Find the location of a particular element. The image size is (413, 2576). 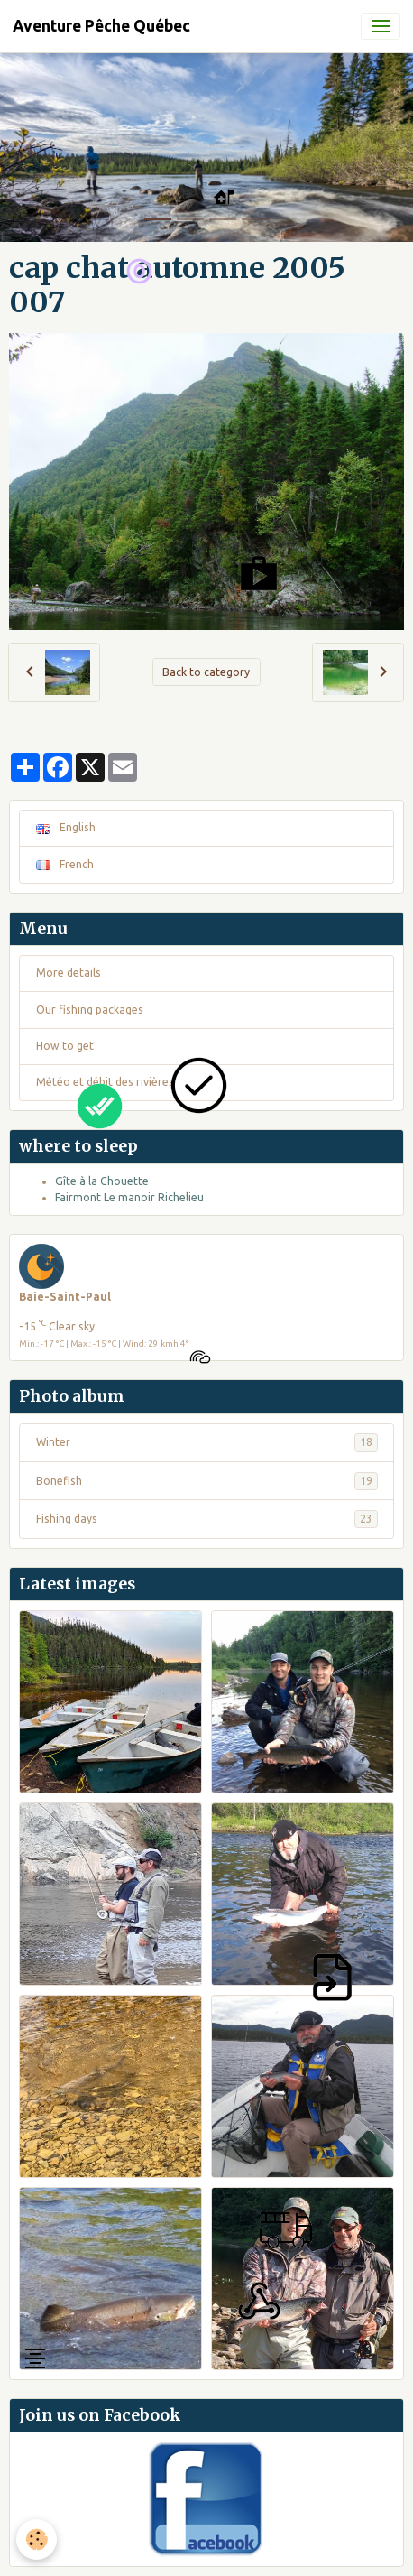

configure webhook integrations is located at coordinates (259, 2303).